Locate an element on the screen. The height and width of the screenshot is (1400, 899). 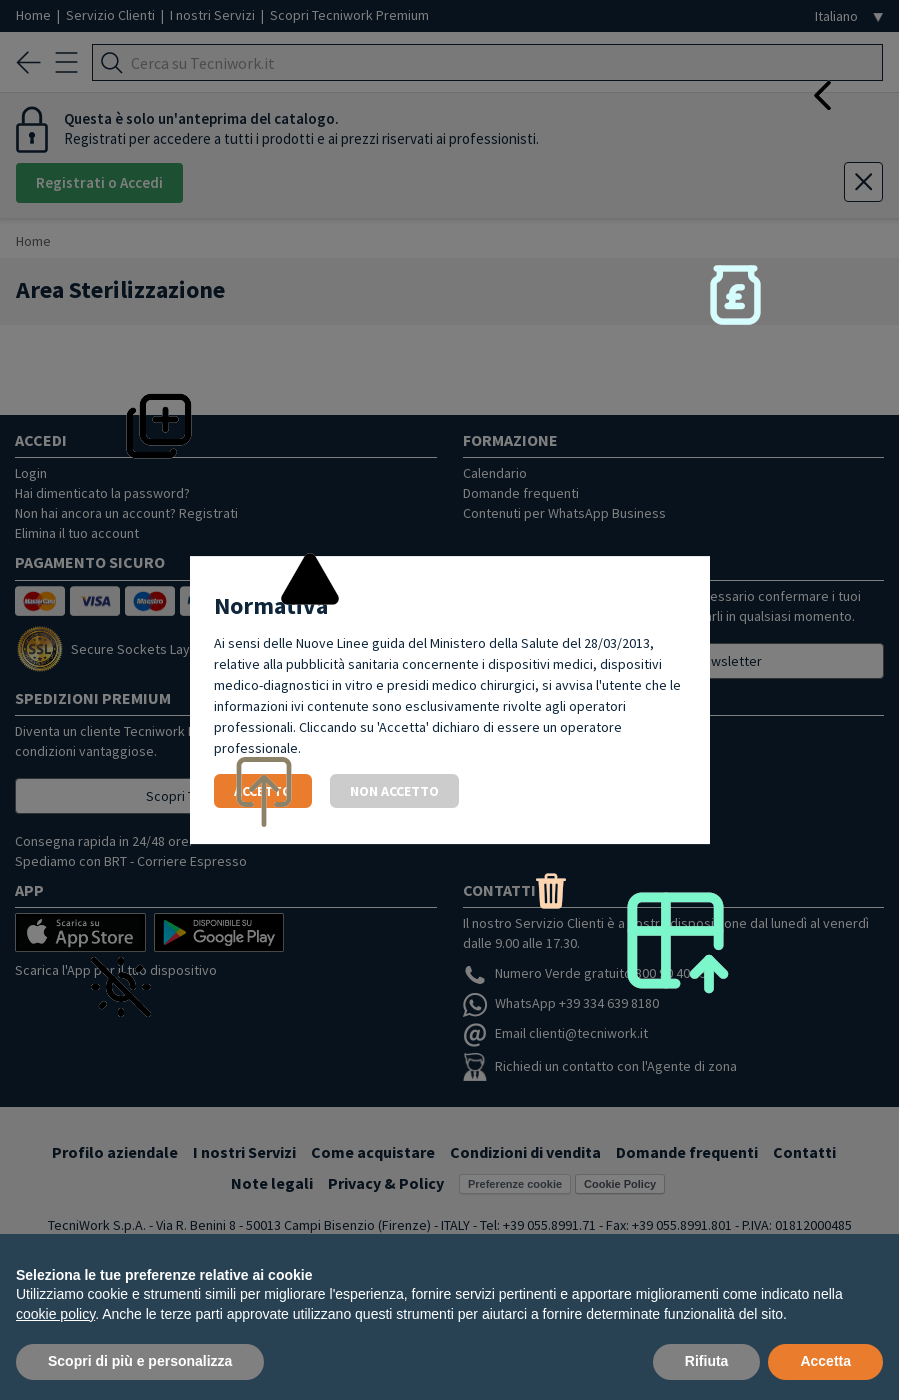
delete selected item is located at coordinates (551, 891).